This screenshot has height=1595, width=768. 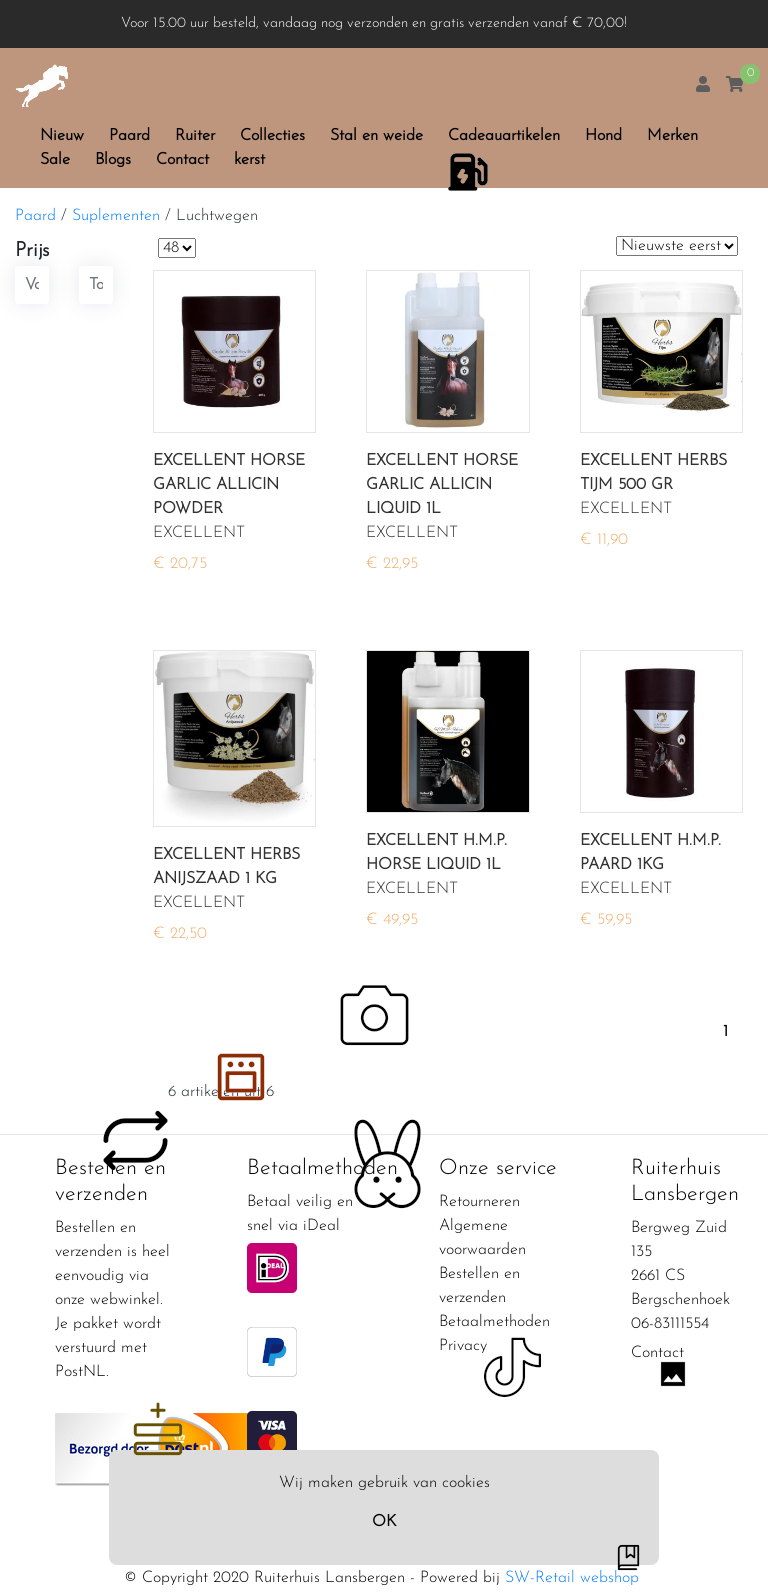 I want to click on insert an image into a document or post, so click(x=673, y=1374).